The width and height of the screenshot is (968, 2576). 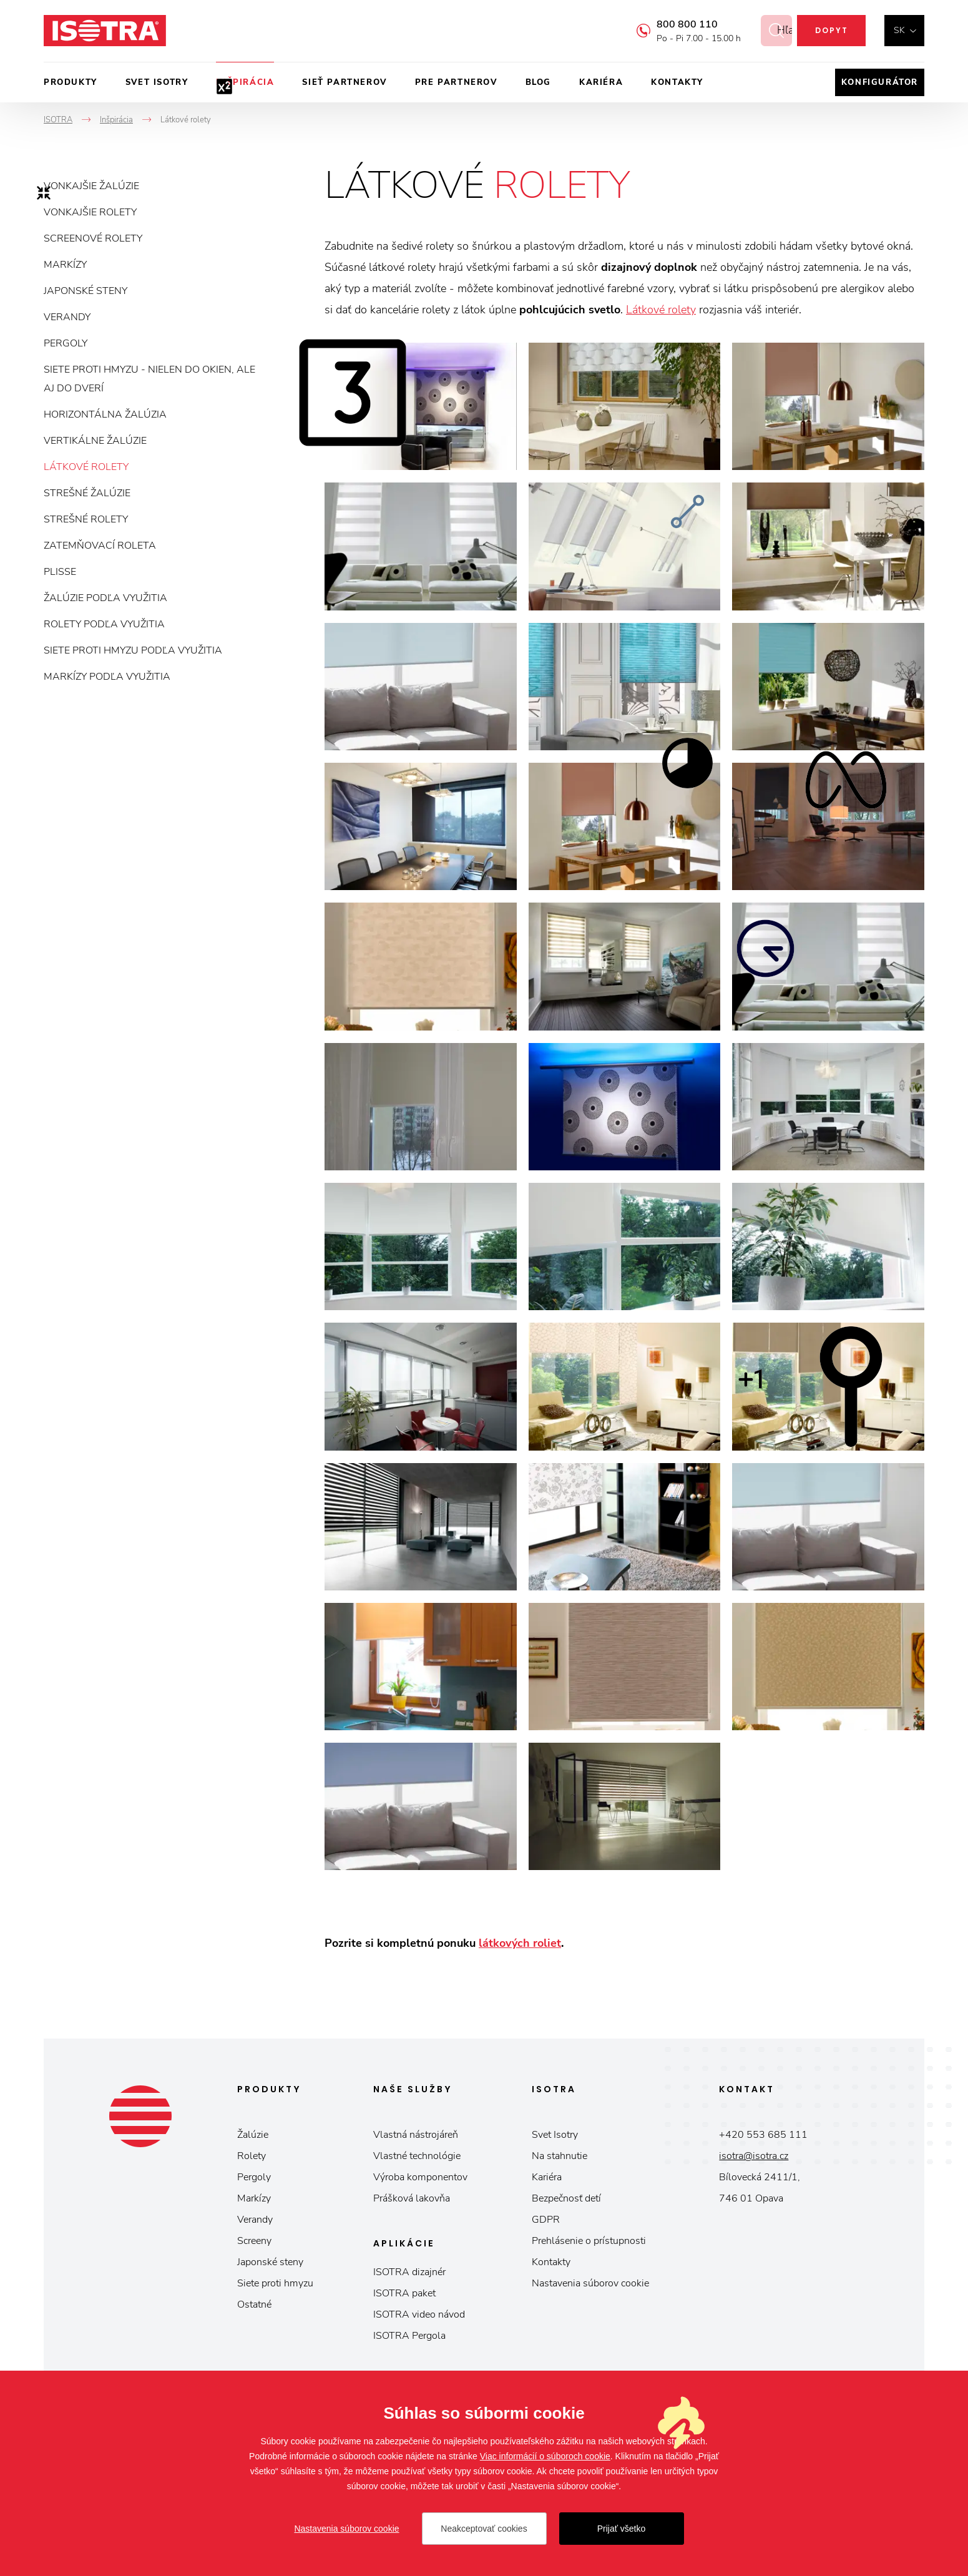 What do you see at coordinates (851, 1386) in the screenshot?
I see `mark a location on the map` at bounding box center [851, 1386].